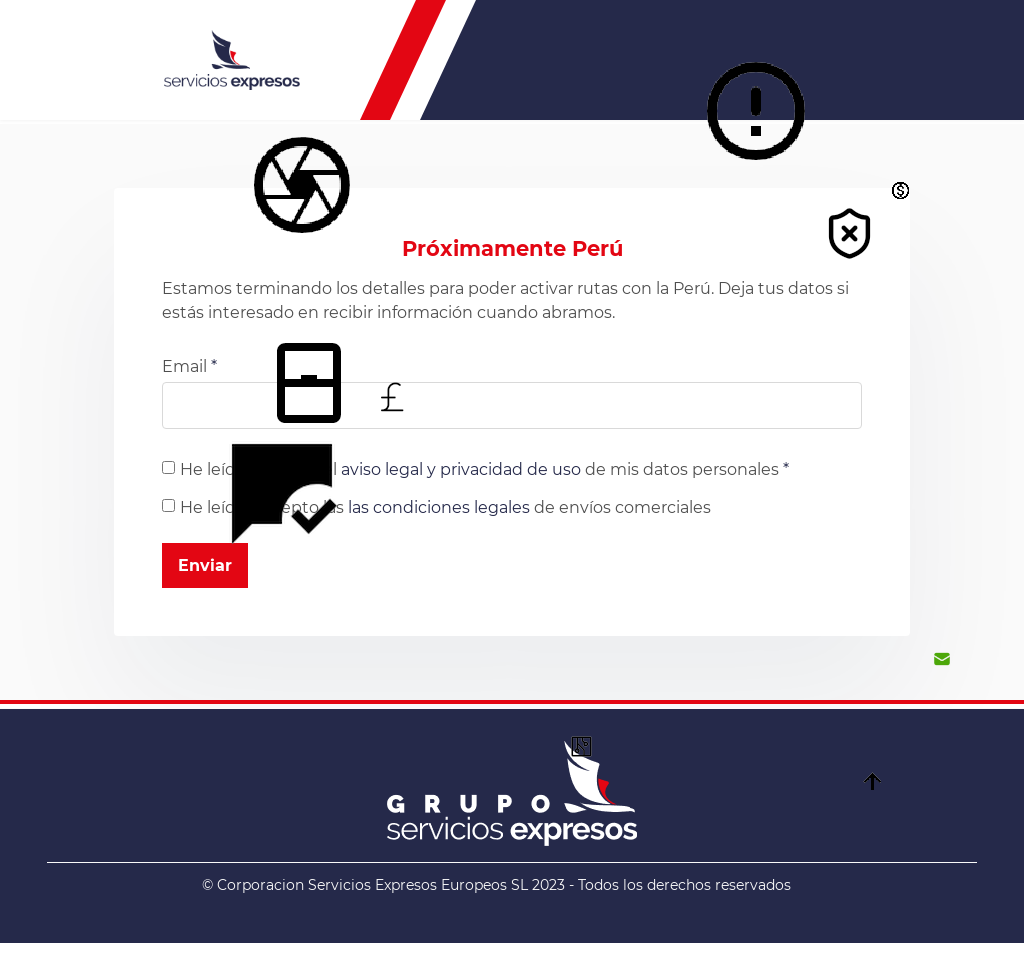  I want to click on view earnings or account balance, so click(900, 190).